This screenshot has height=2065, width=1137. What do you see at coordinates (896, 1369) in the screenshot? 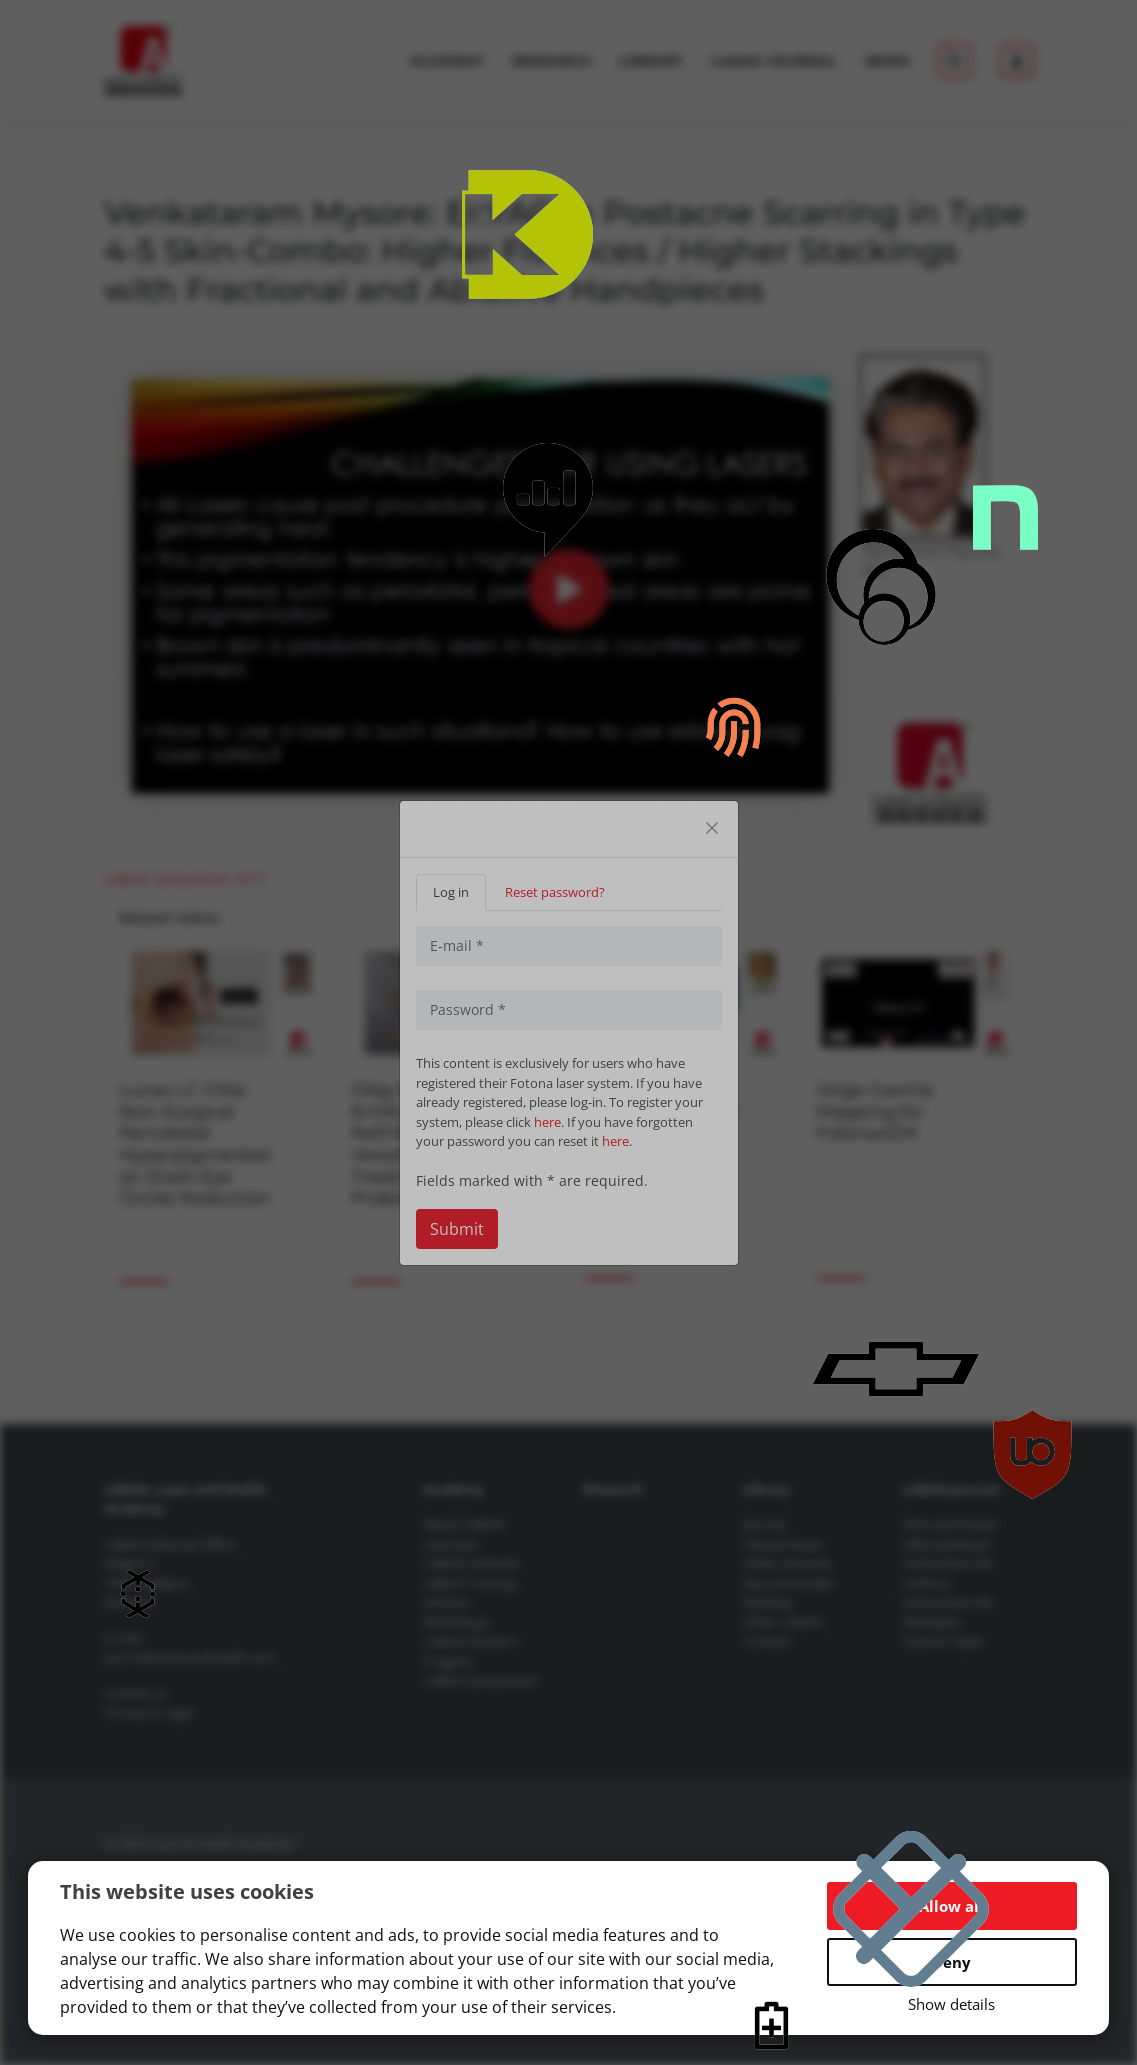
I see `chevrolet brand logo` at bounding box center [896, 1369].